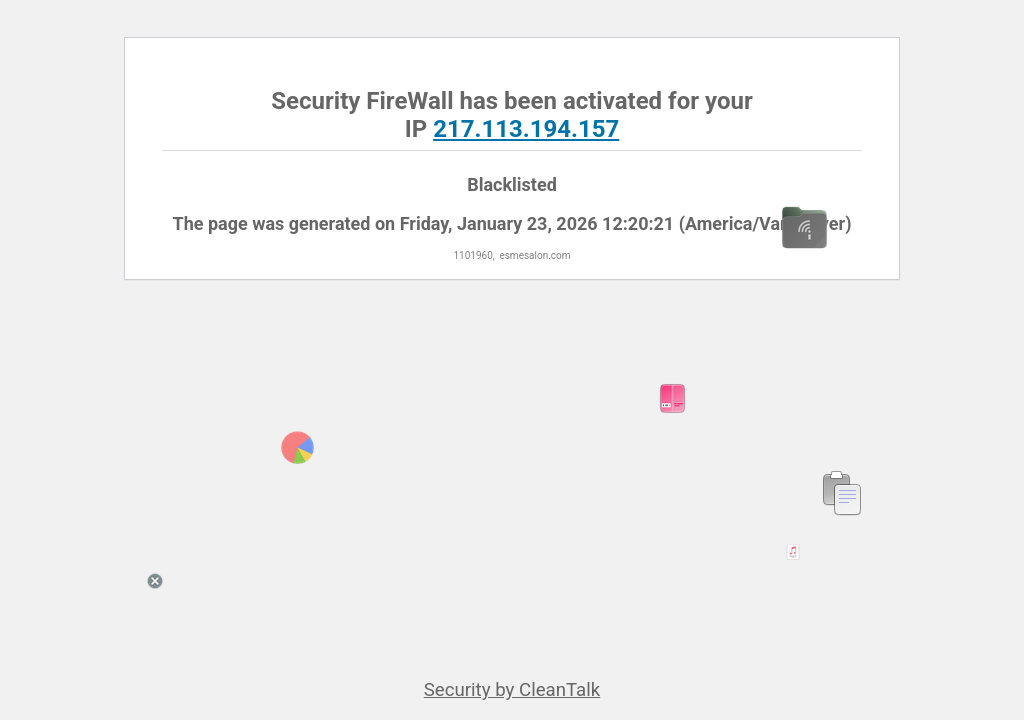 Image resolution: width=1024 pixels, height=720 pixels. I want to click on a debian software package file, so click(672, 398).